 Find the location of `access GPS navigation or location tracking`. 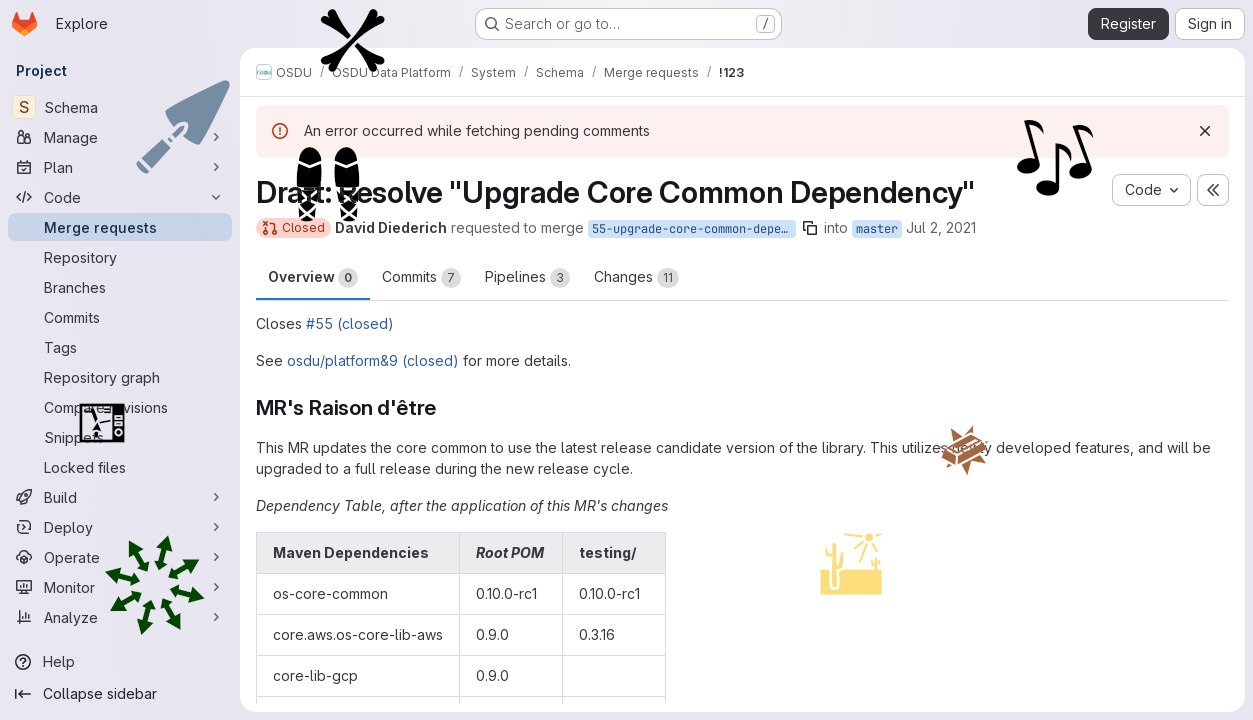

access GPS navigation or location tracking is located at coordinates (102, 423).